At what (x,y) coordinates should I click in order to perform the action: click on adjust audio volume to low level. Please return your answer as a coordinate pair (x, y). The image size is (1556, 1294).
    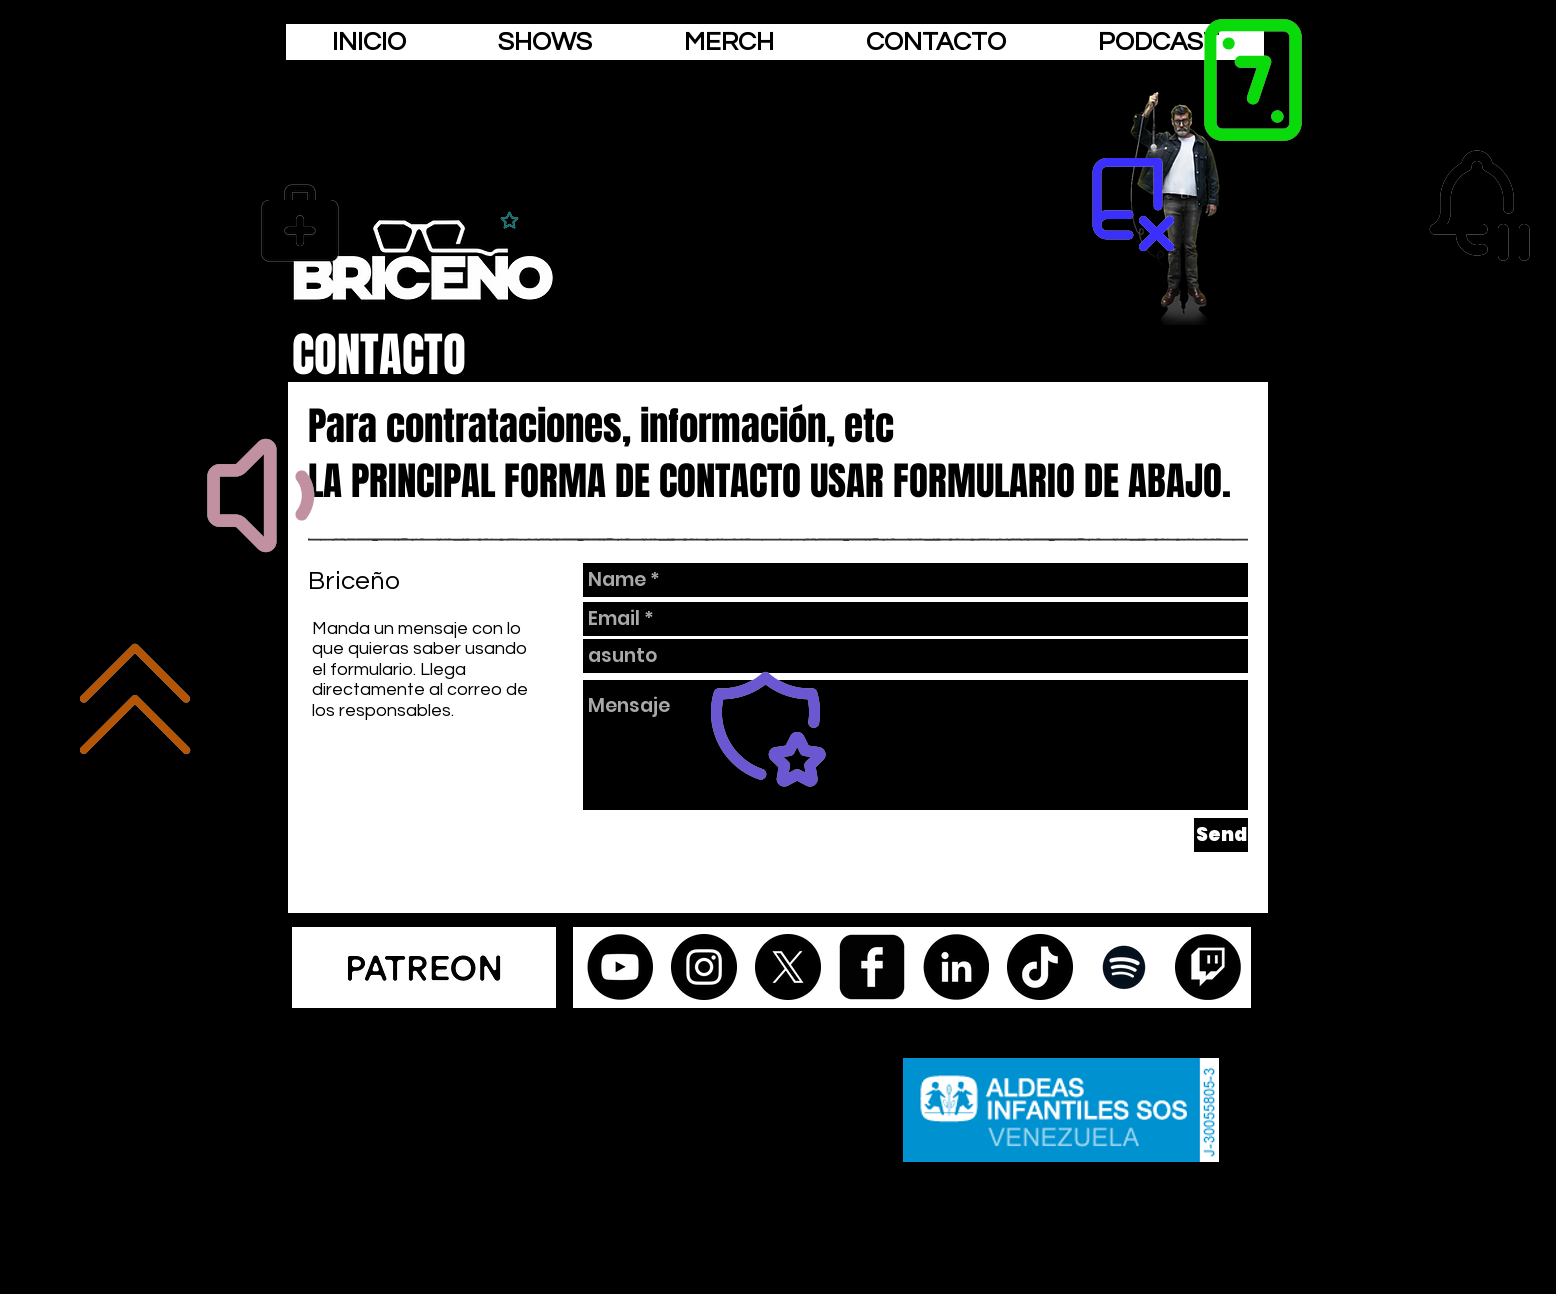
    Looking at the image, I should click on (276, 495).